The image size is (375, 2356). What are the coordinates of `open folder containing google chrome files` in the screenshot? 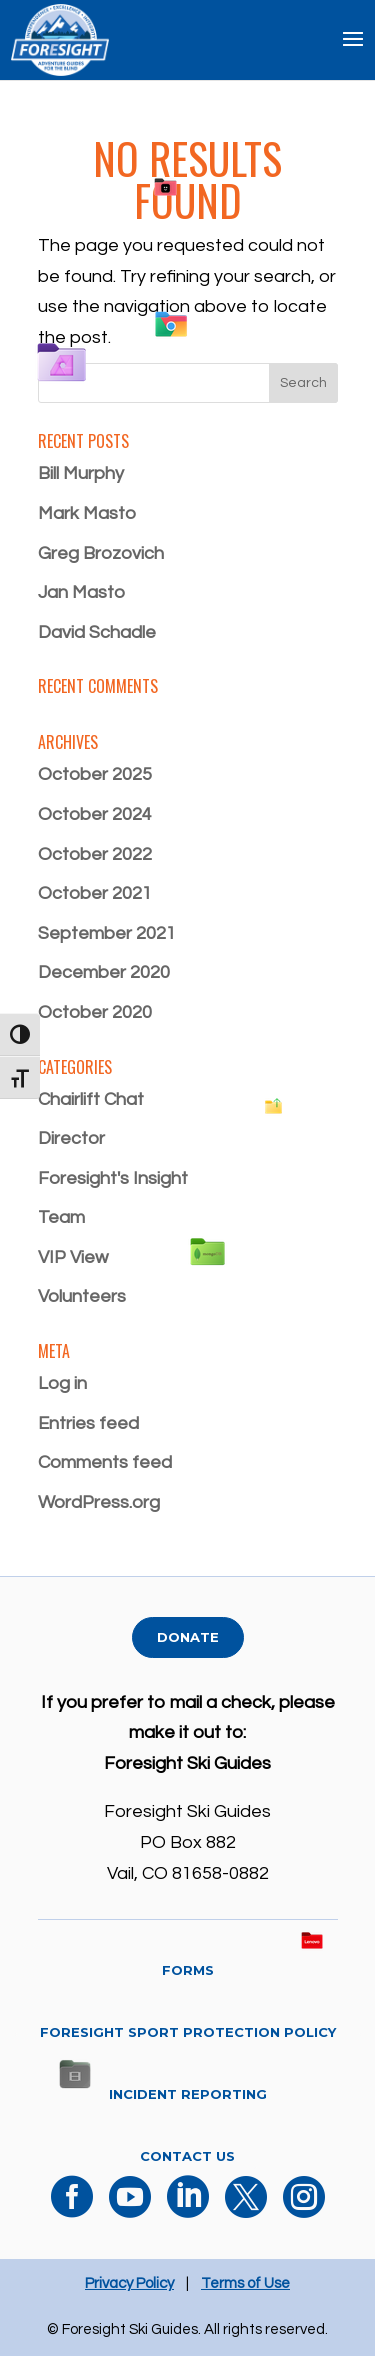 It's located at (171, 325).